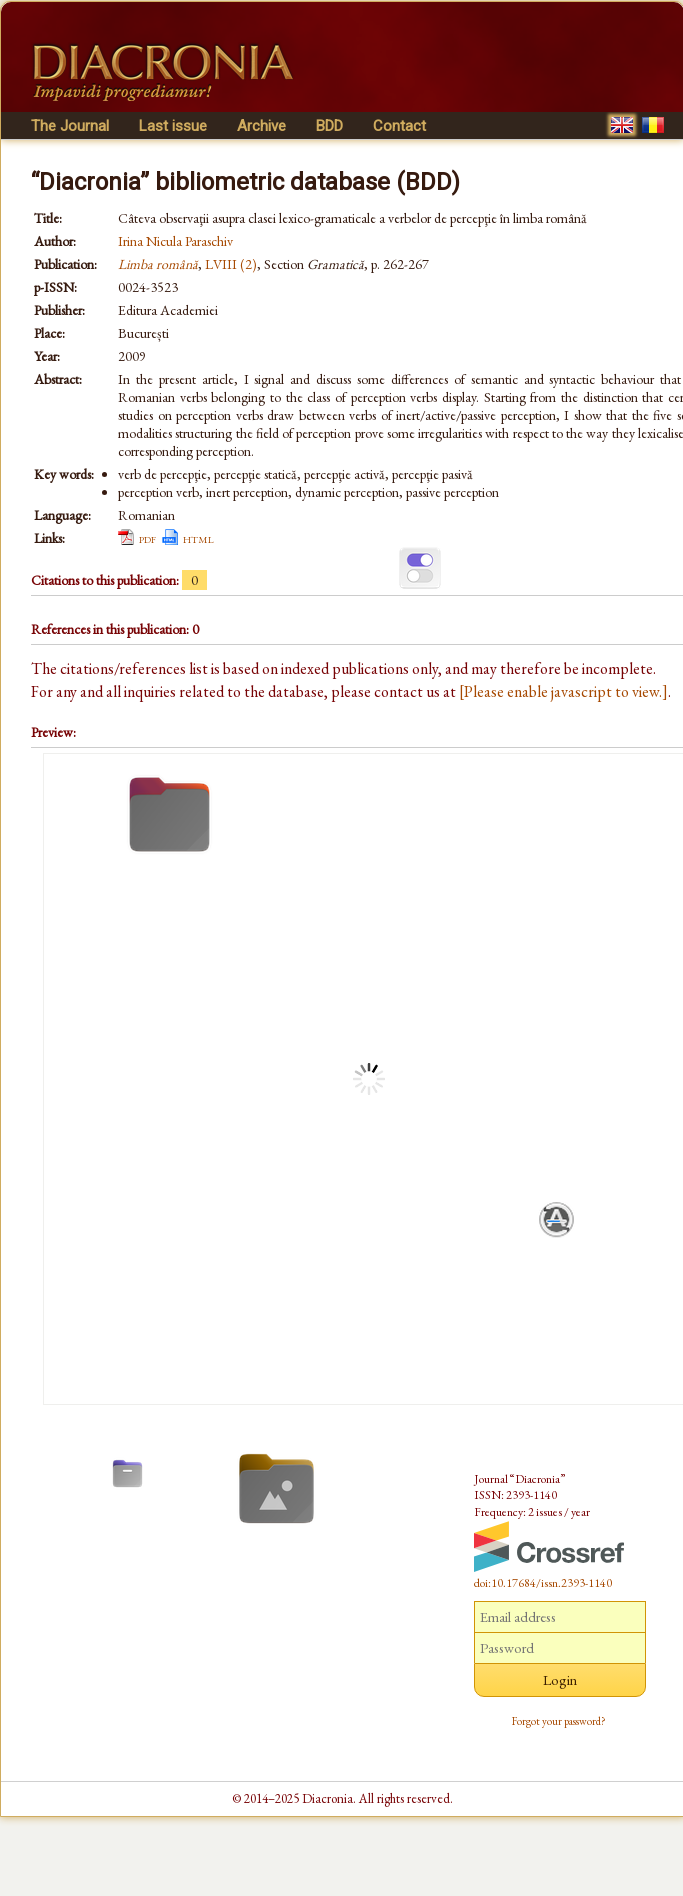  What do you see at coordinates (556, 1219) in the screenshot?
I see `check for available system updates` at bounding box center [556, 1219].